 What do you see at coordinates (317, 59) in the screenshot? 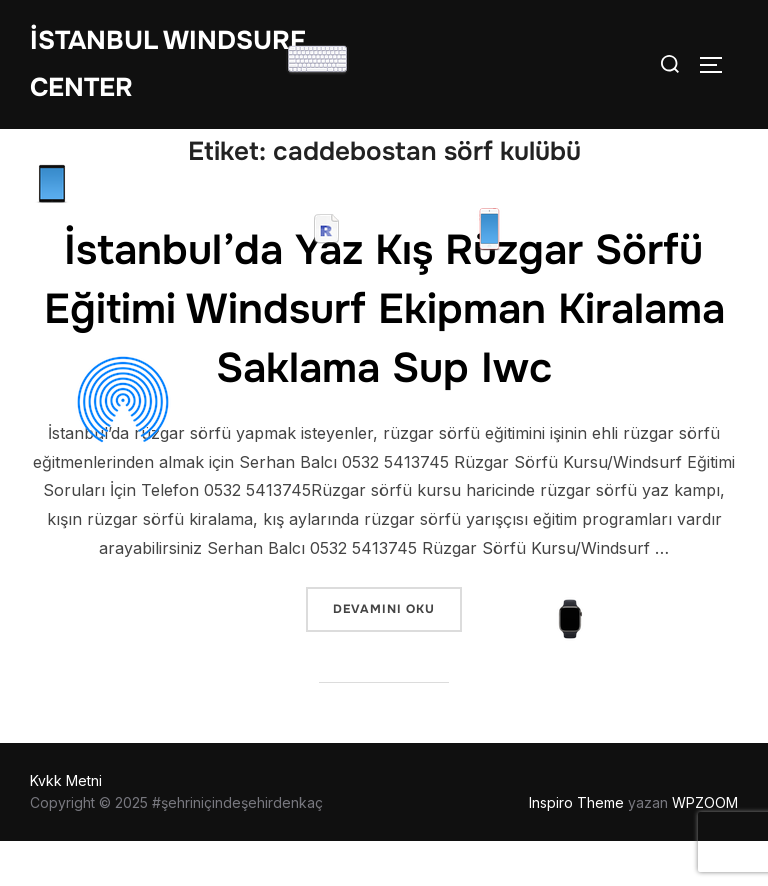
I see `bluetooth keyboard connected` at bounding box center [317, 59].